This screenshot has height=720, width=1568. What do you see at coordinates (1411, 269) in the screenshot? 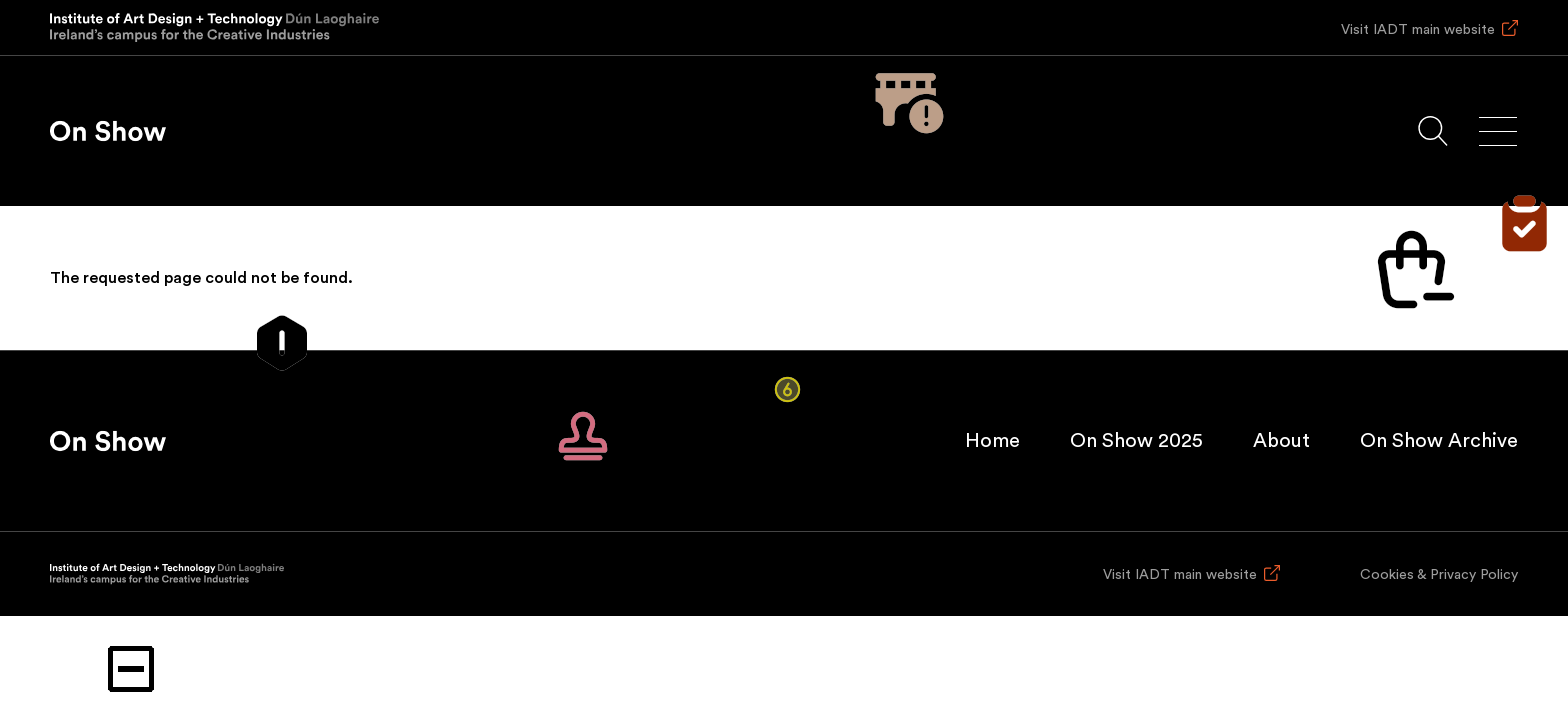
I see `remove an item from your shopping bag` at bounding box center [1411, 269].